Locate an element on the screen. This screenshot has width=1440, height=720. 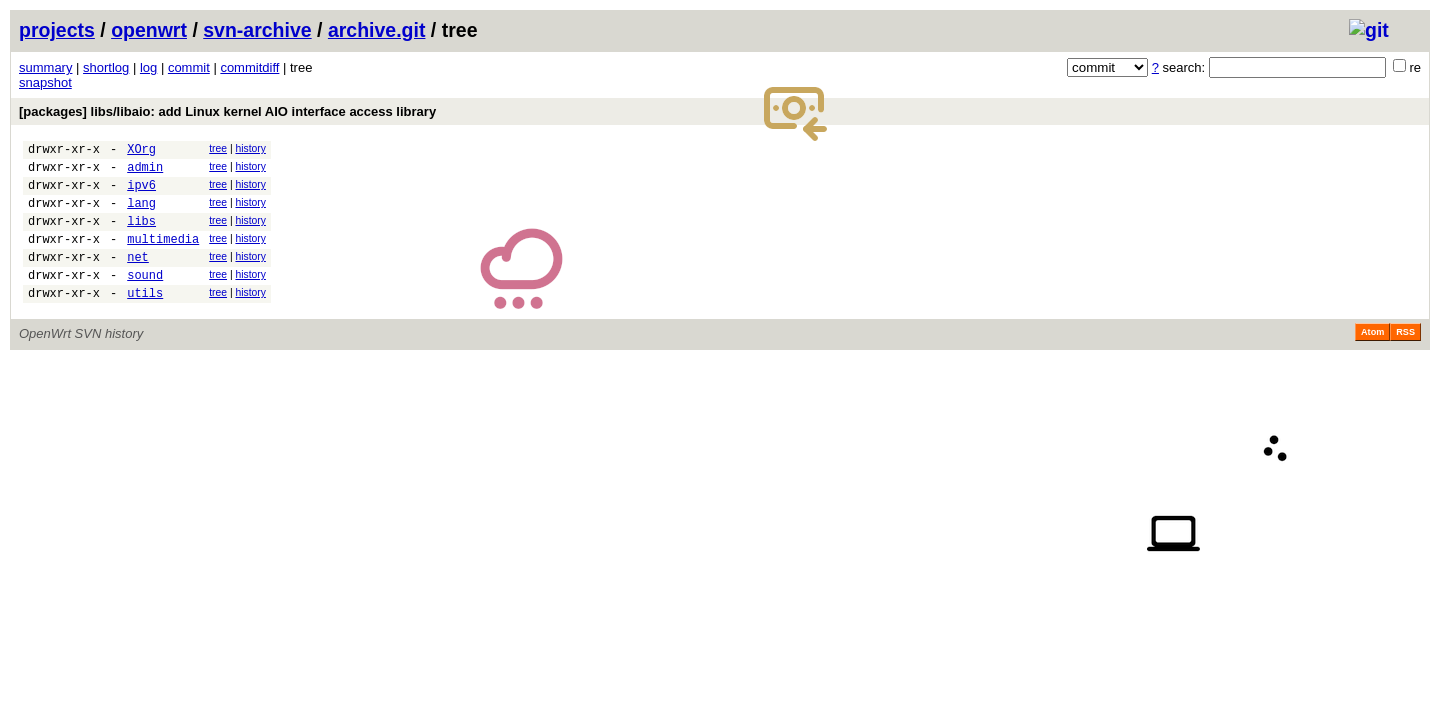
access desktop or computer settings is located at coordinates (1173, 533).